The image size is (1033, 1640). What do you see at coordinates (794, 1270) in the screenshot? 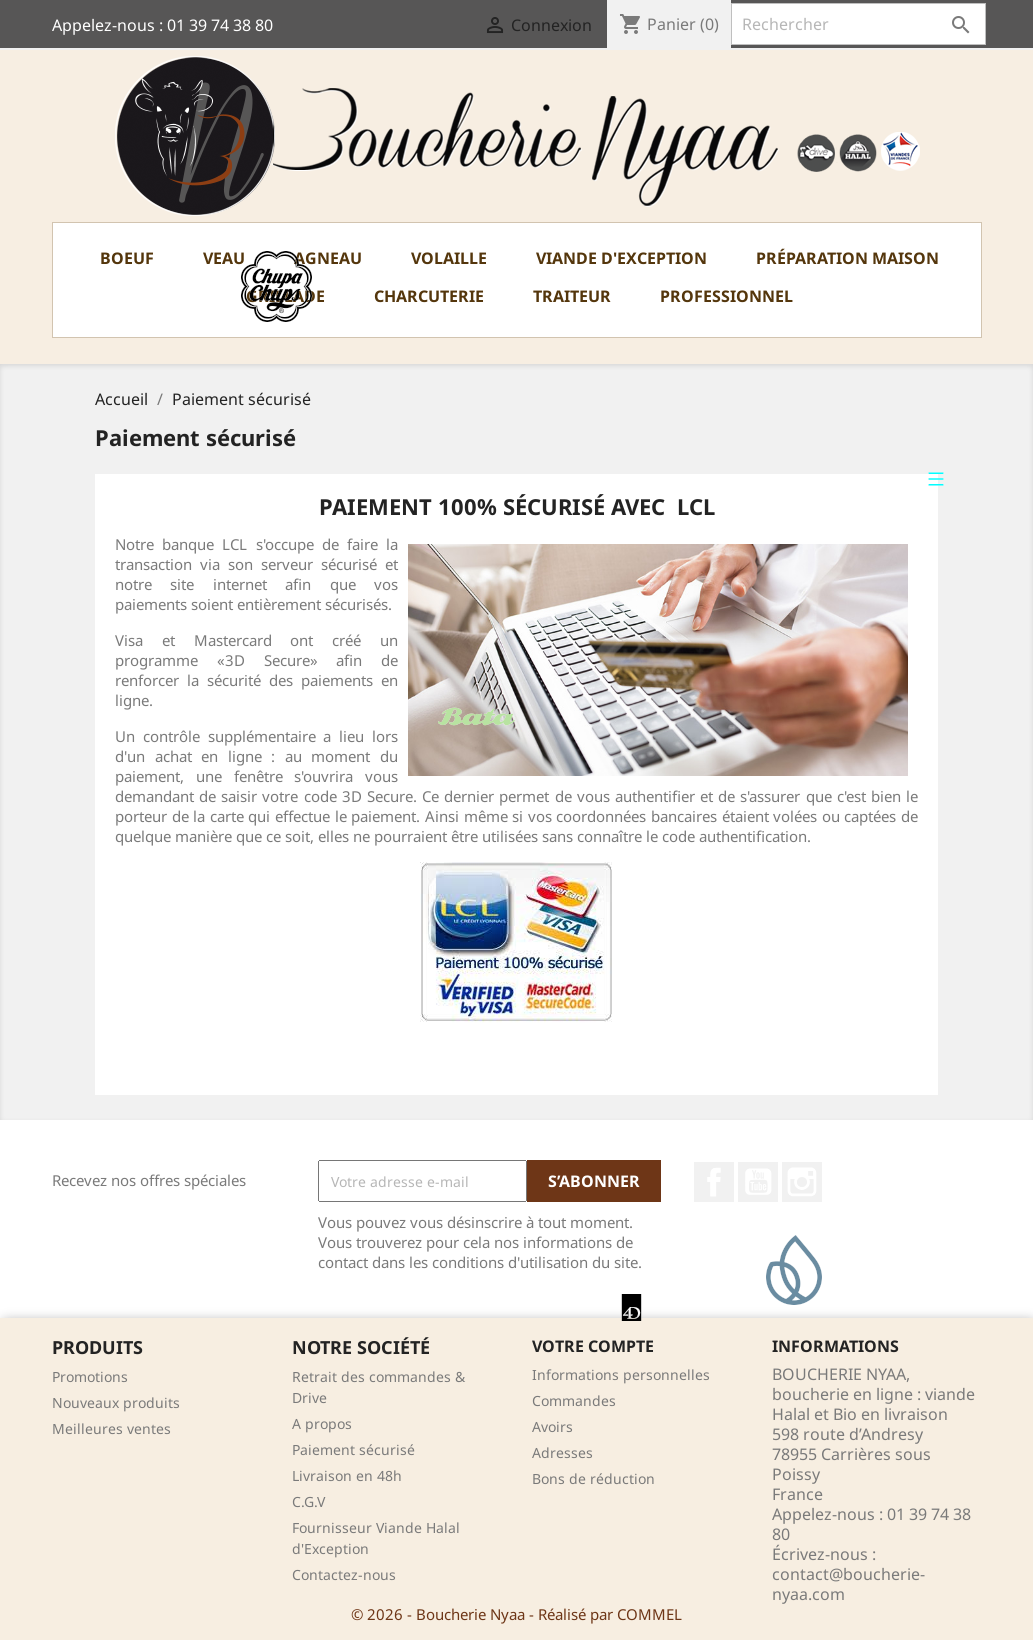
I see `access Firebase console or services` at bounding box center [794, 1270].